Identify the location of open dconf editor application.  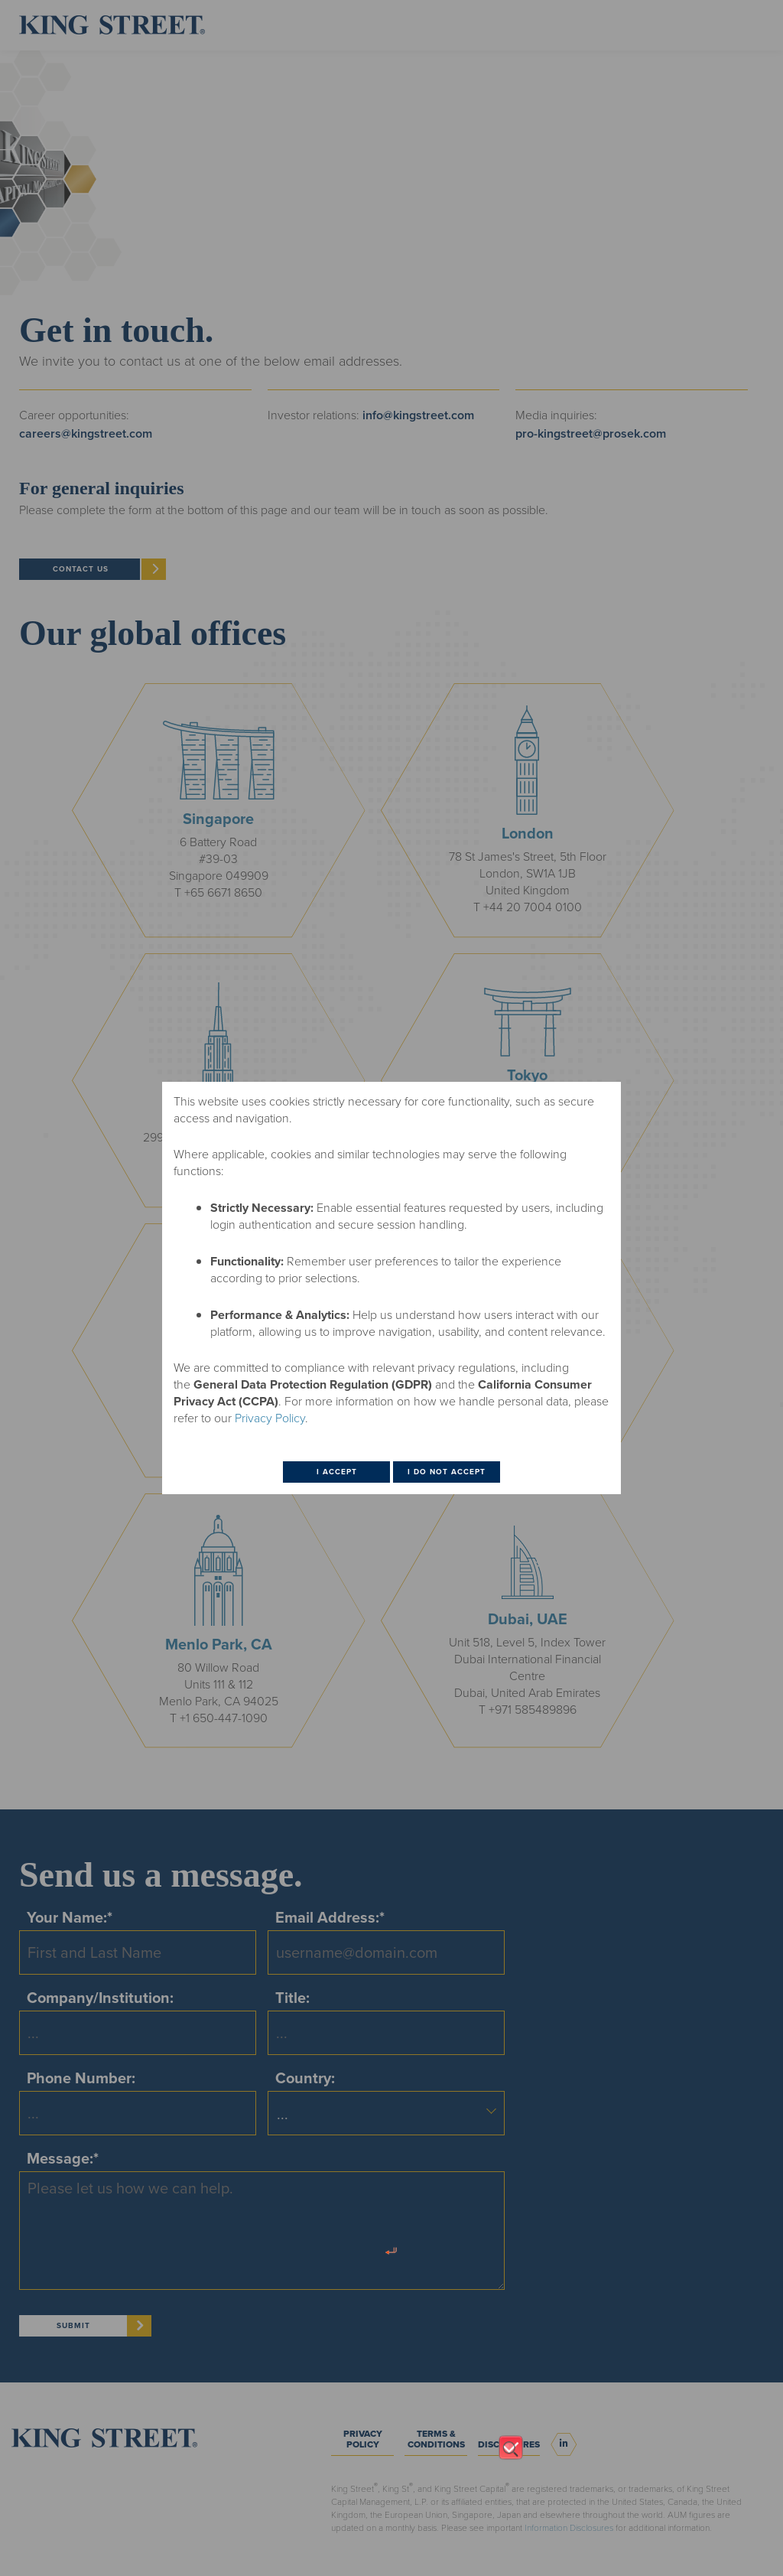
(511, 2447).